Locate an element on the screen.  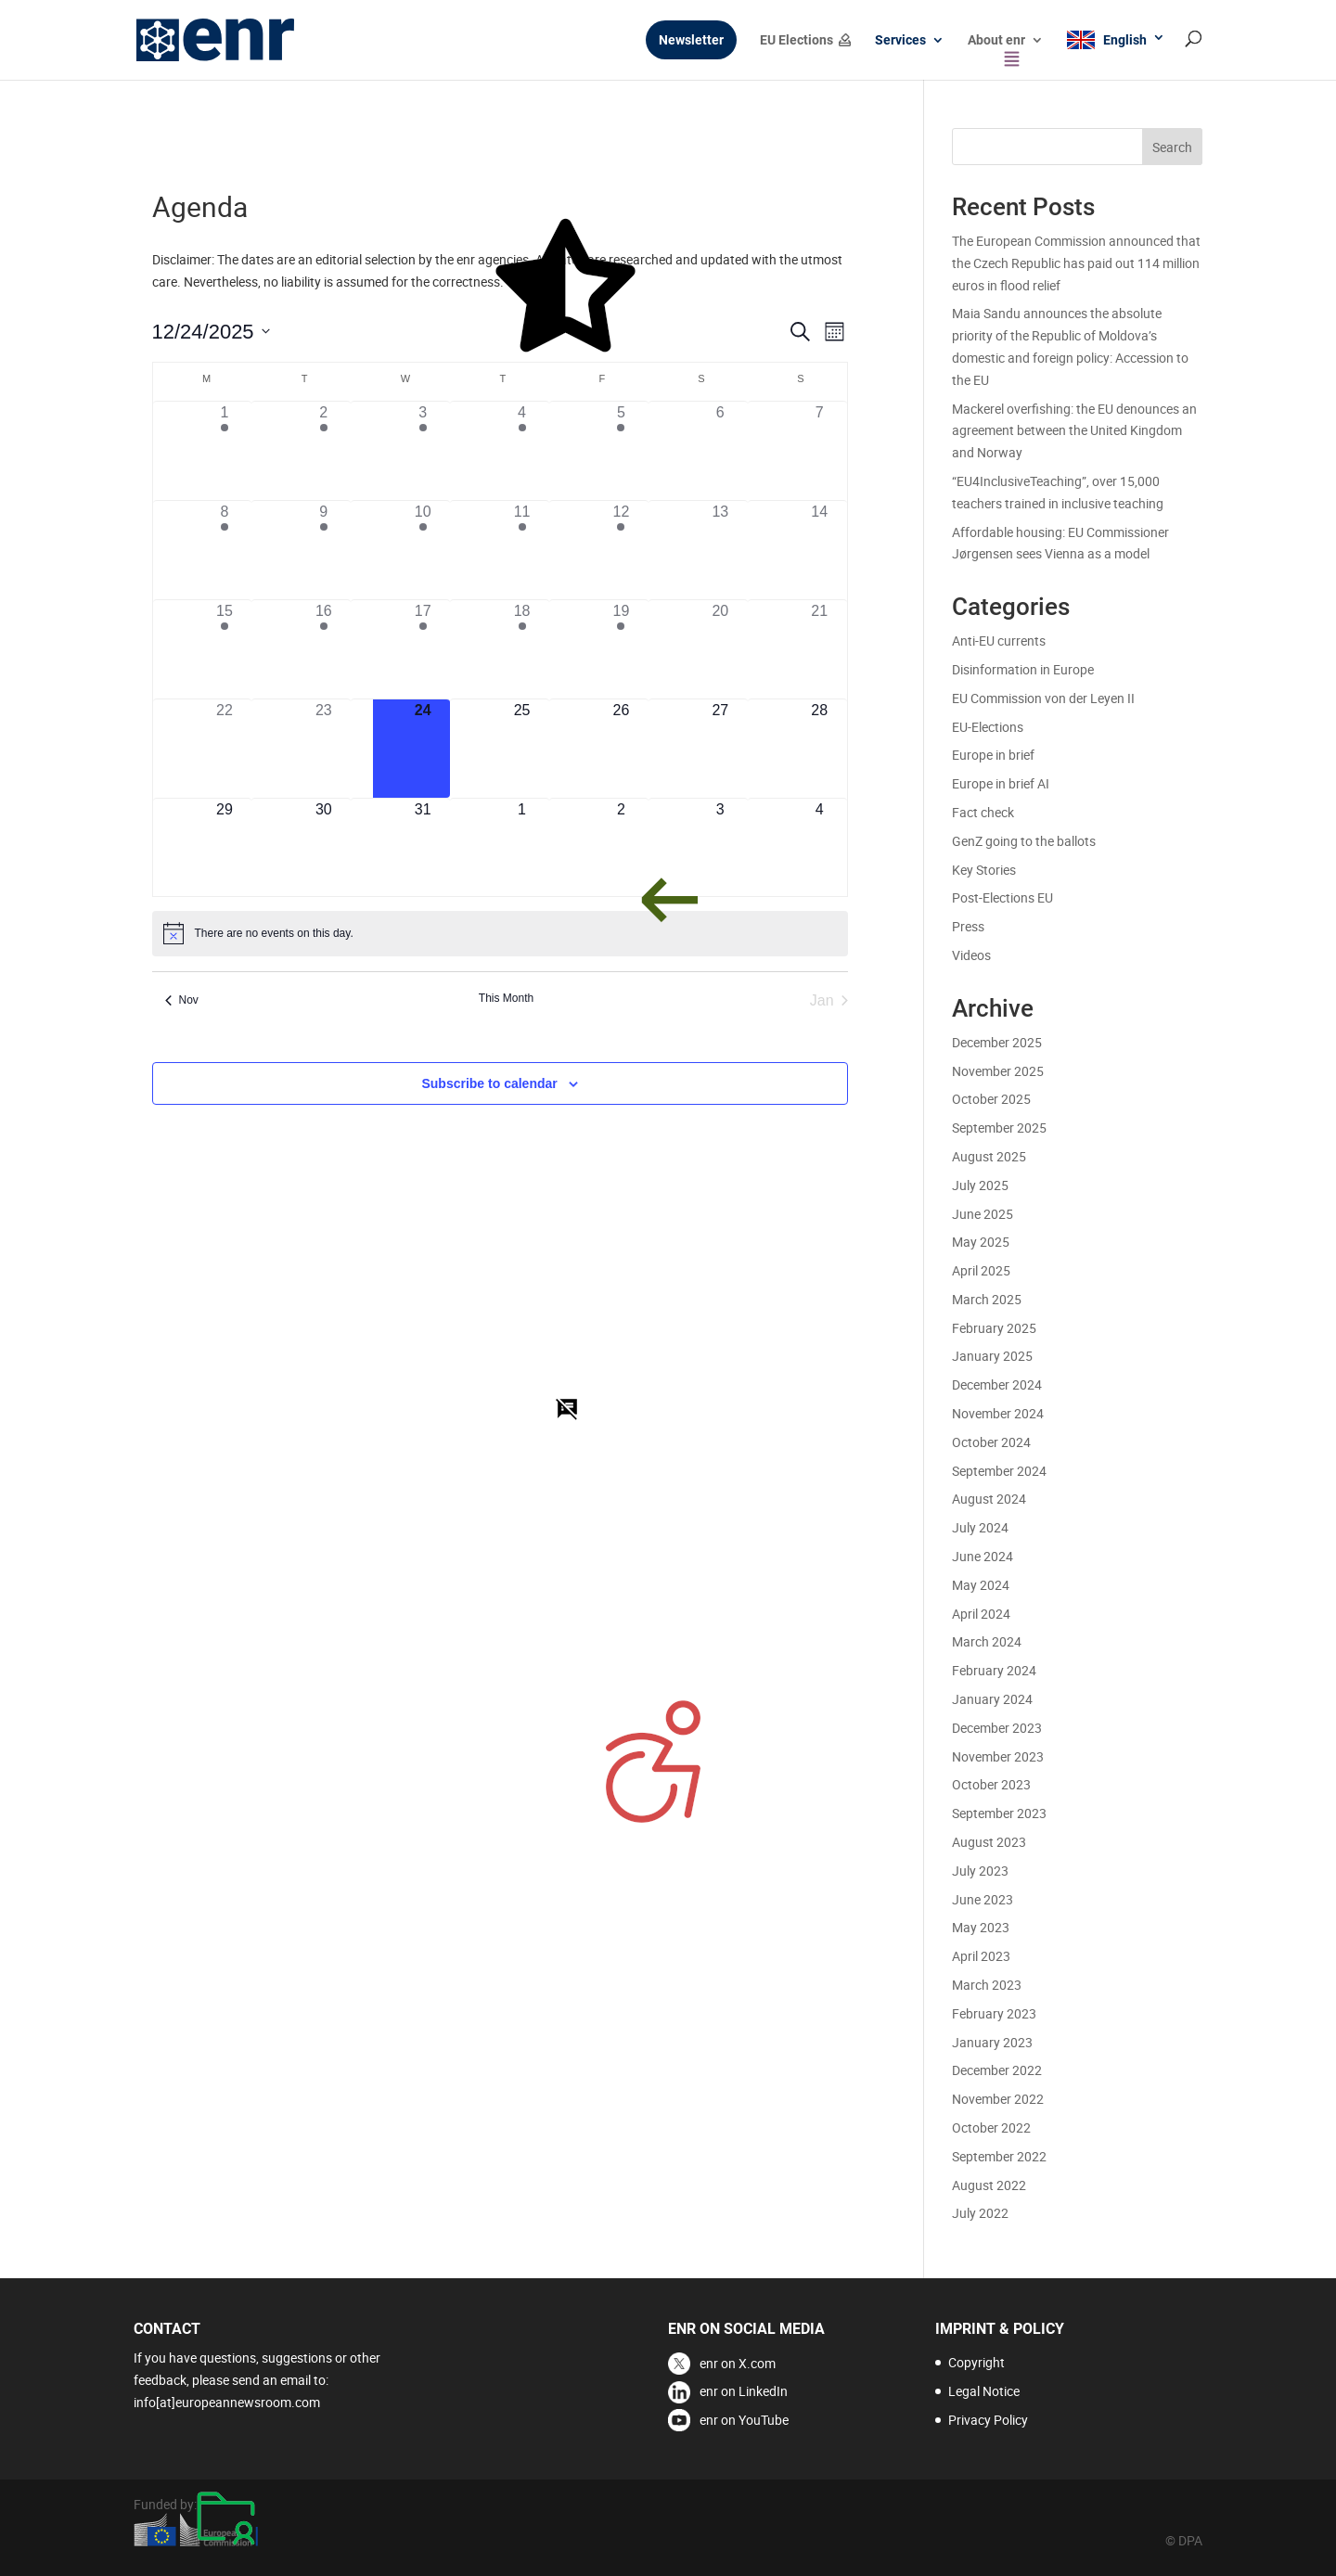
indicates a partial or half rating is located at coordinates (565, 291).